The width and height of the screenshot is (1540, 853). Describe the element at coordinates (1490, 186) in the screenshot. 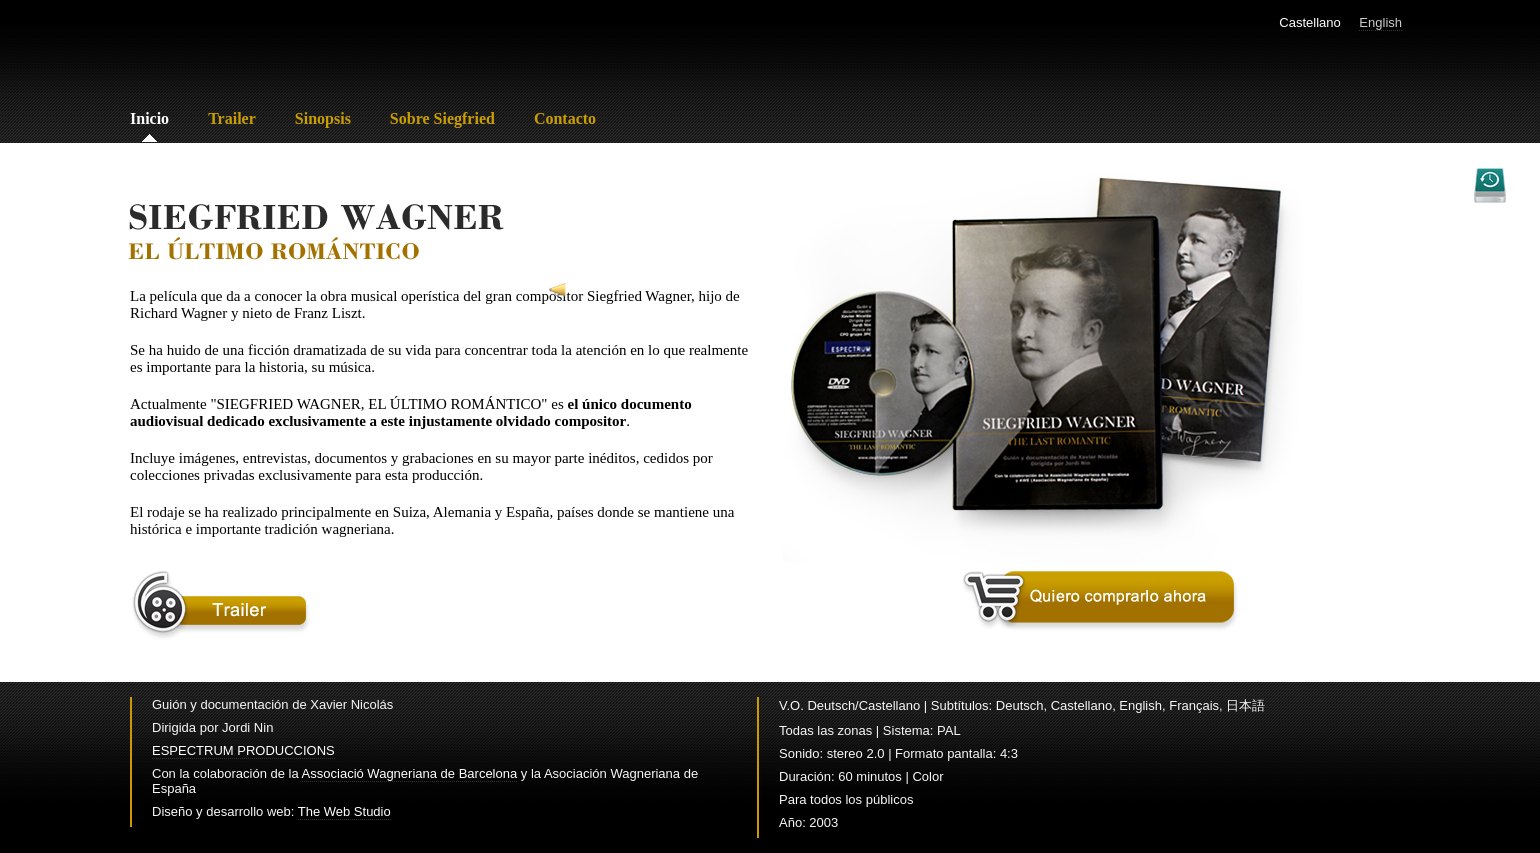

I see `access time machine backup disk` at that location.